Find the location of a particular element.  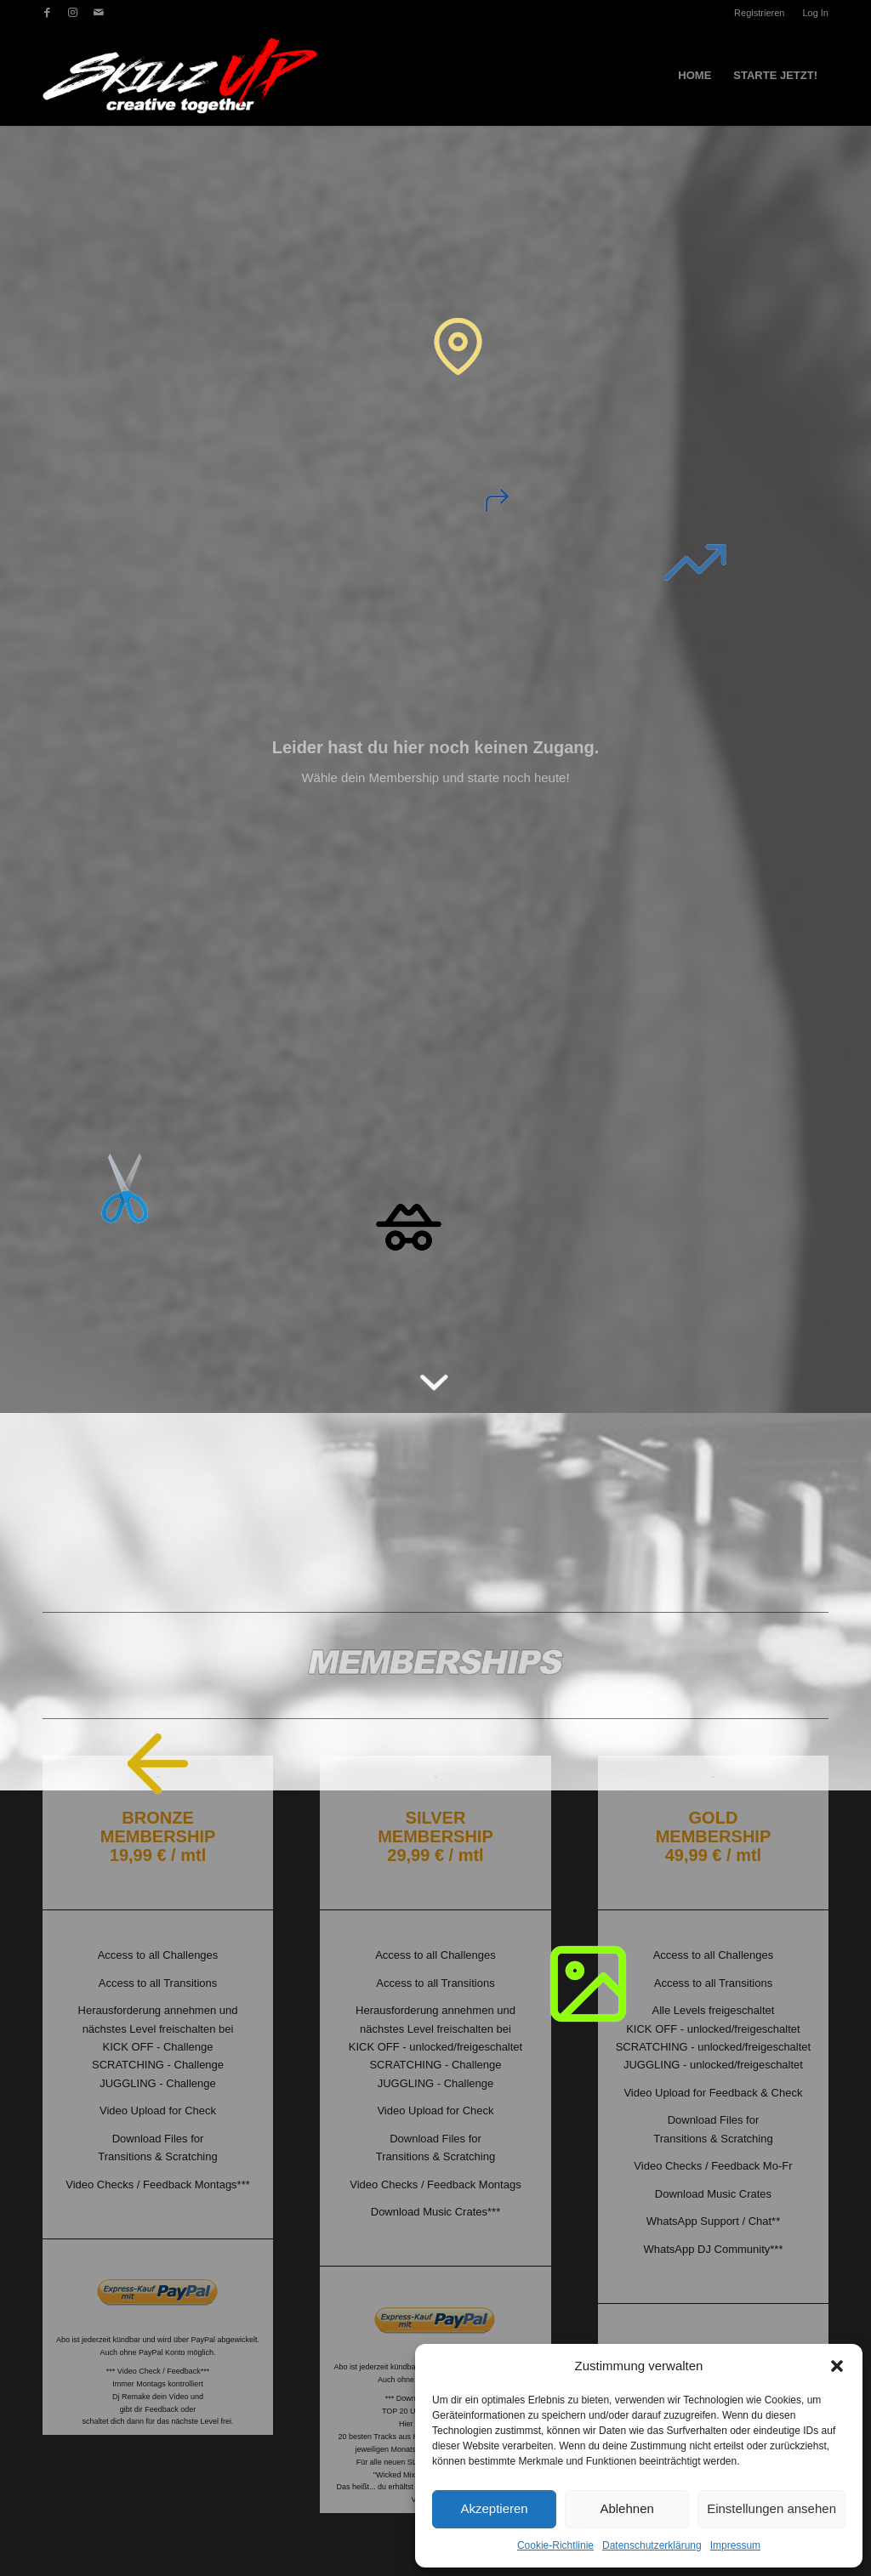

view trending or popular content is located at coordinates (695, 562).